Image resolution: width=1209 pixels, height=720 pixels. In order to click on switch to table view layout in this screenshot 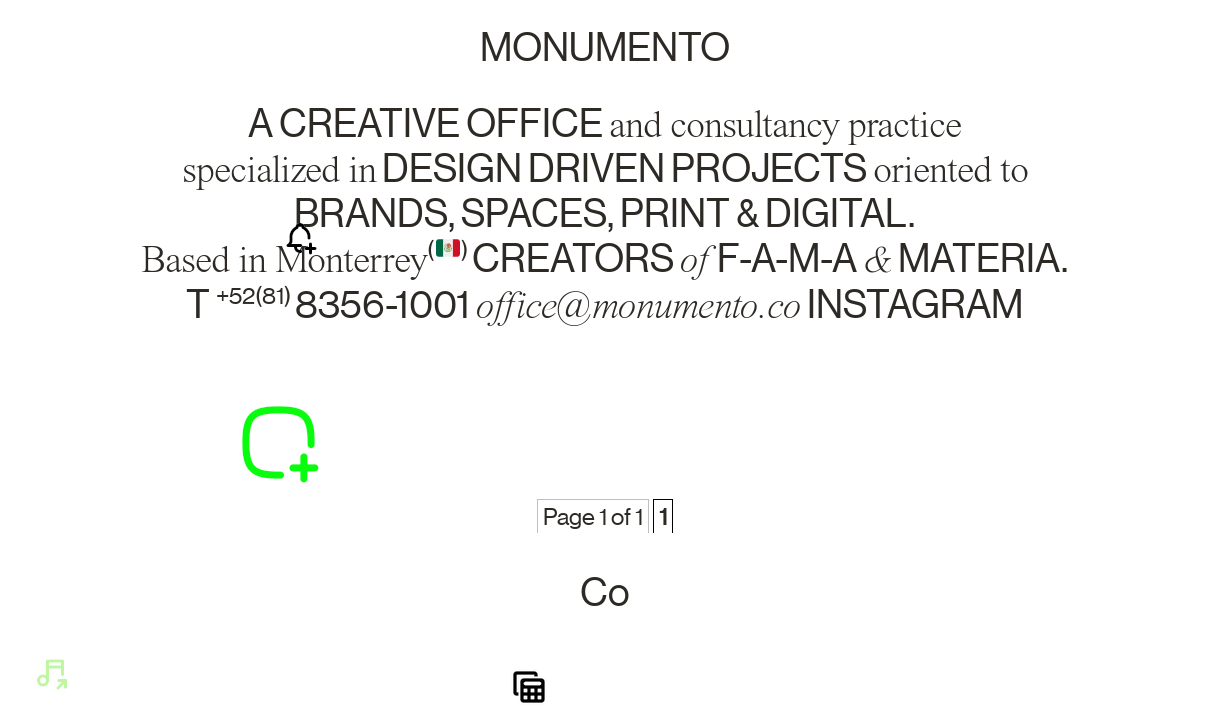, I will do `click(529, 687)`.